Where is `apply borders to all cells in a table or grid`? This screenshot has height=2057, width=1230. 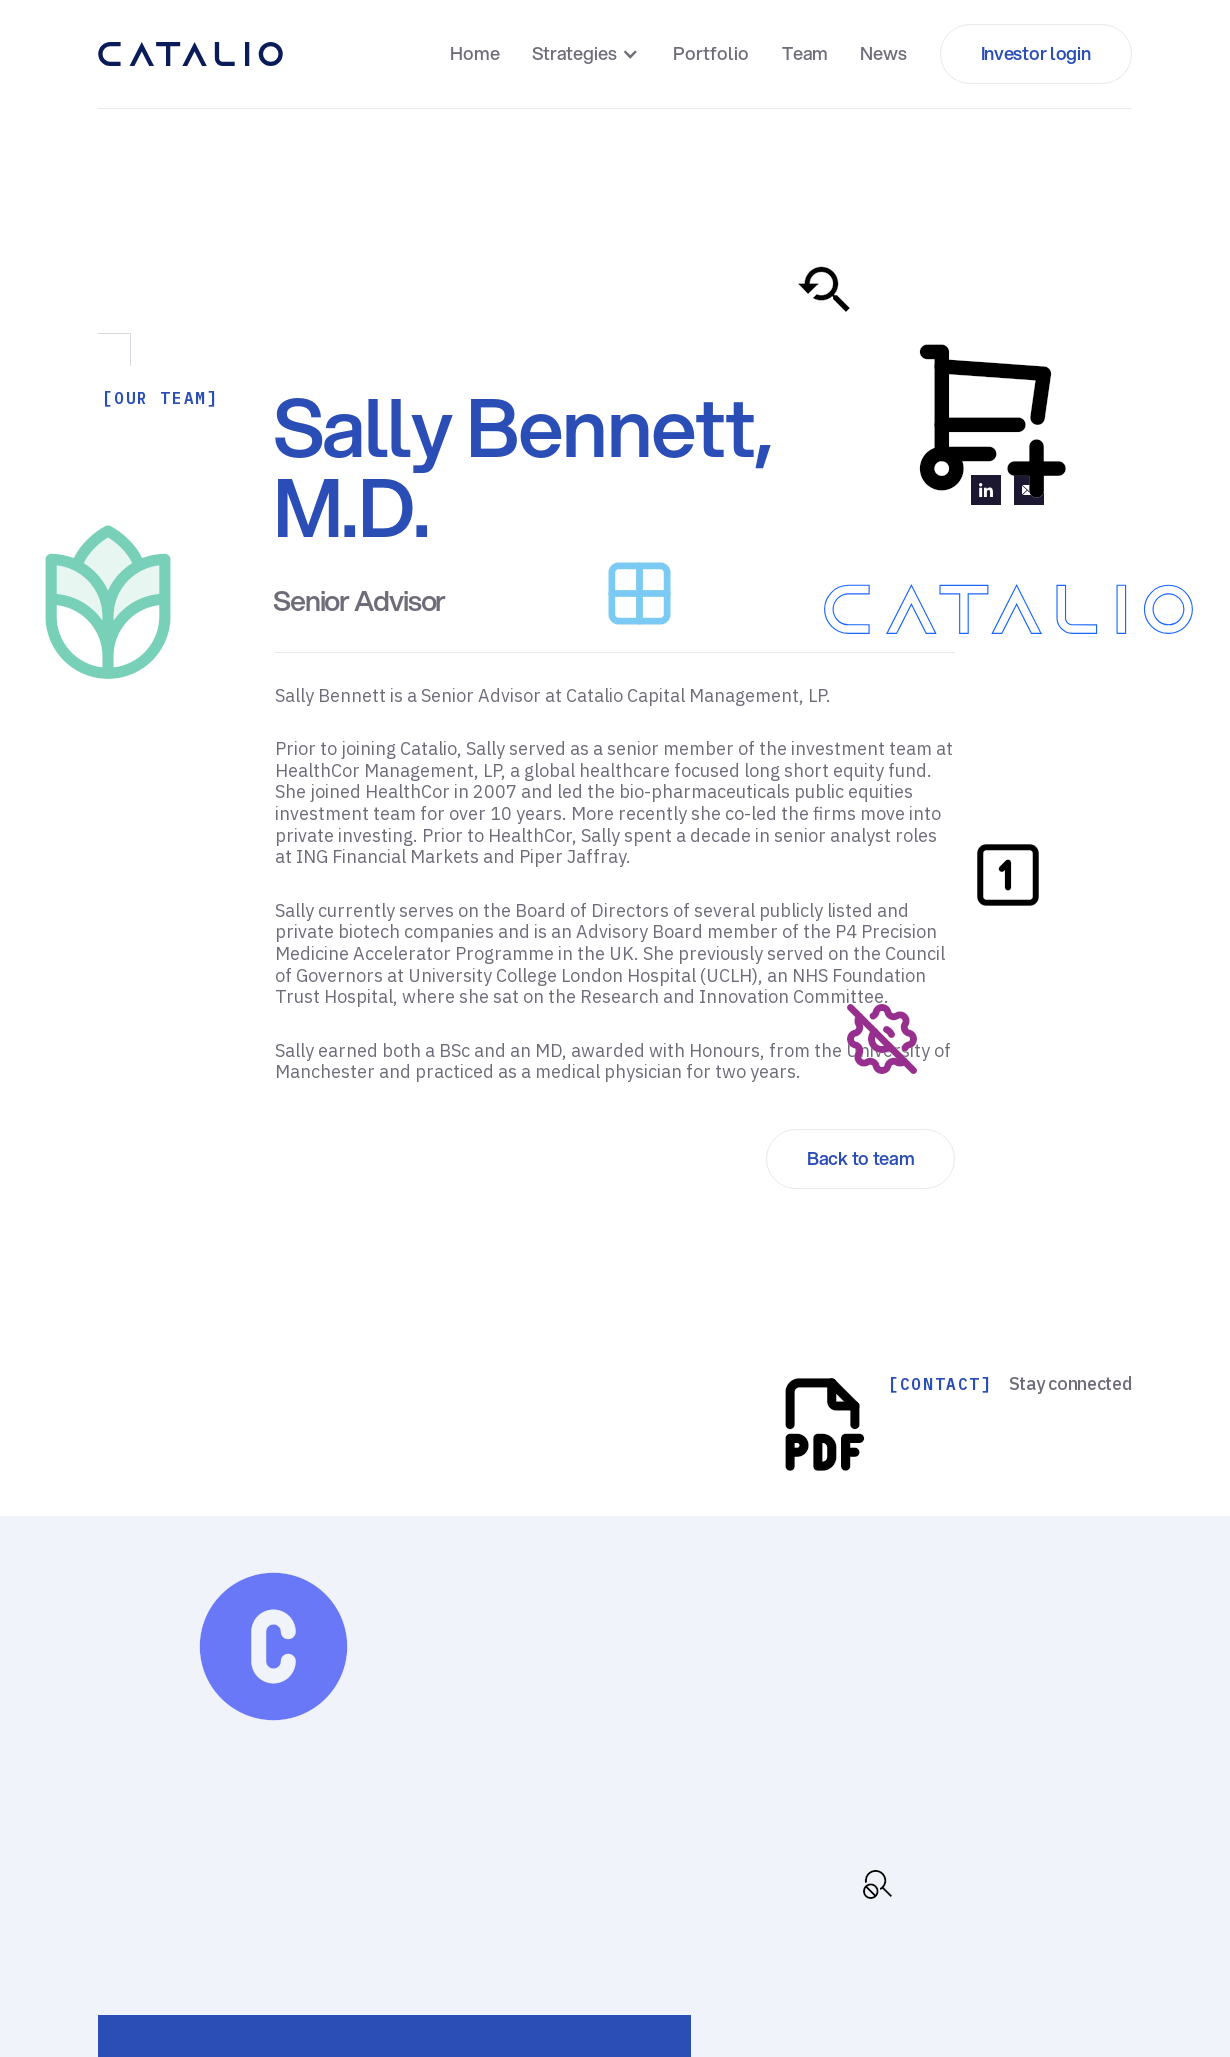 apply borders to all cells in a table or grid is located at coordinates (639, 593).